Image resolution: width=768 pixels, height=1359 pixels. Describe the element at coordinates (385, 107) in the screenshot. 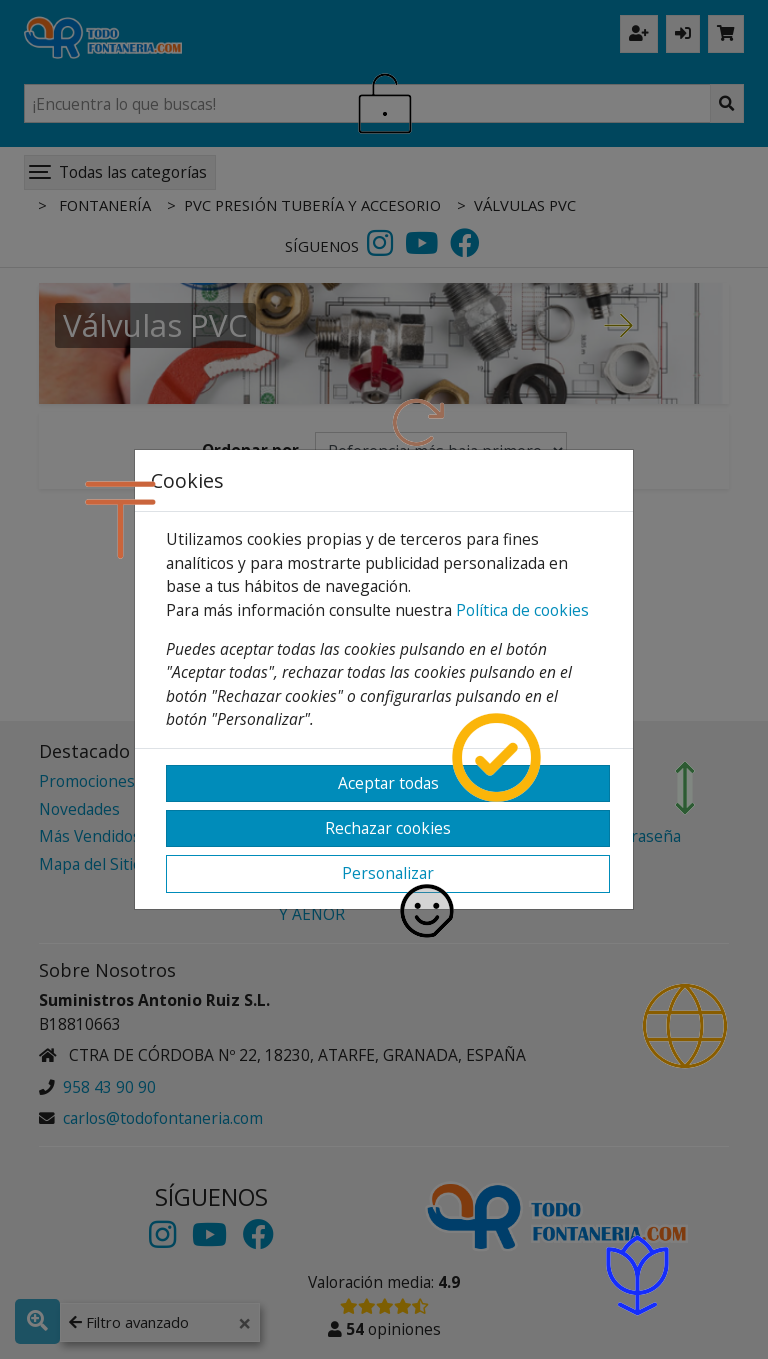

I see `unlock or access secured content` at that location.